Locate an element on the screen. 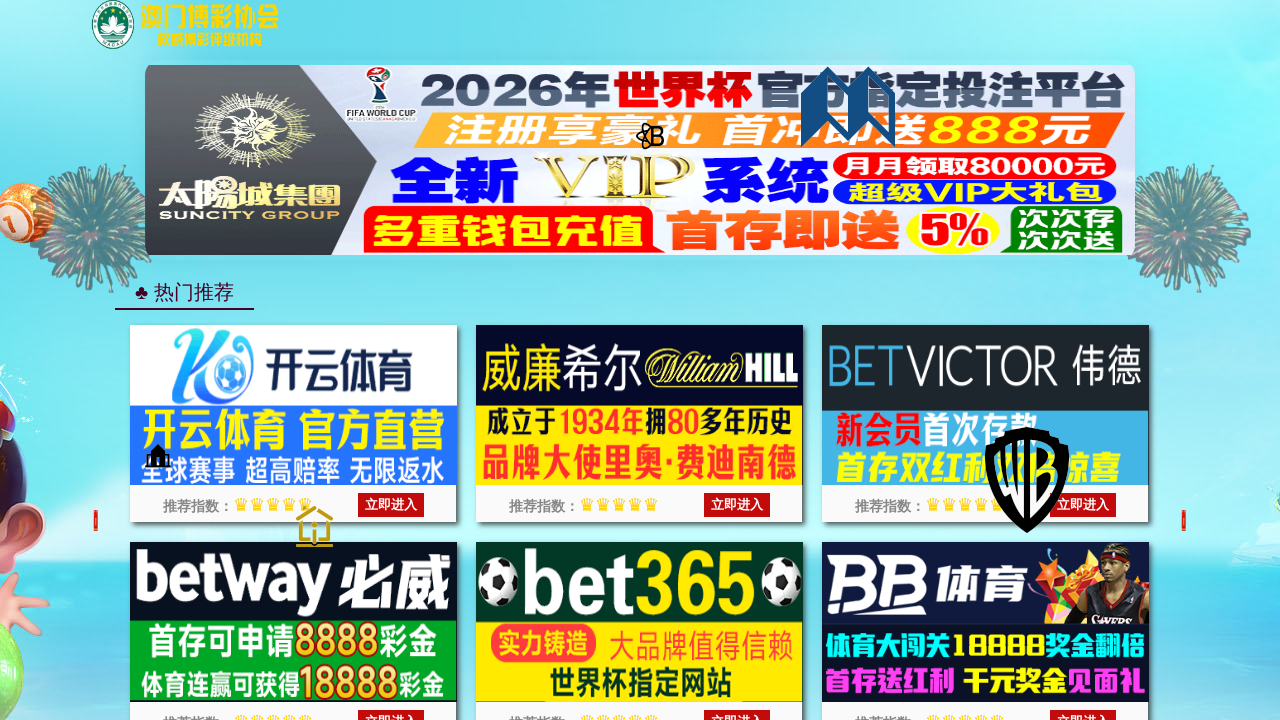  Iconify logo - open source icon framework is located at coordinates (314, 526).